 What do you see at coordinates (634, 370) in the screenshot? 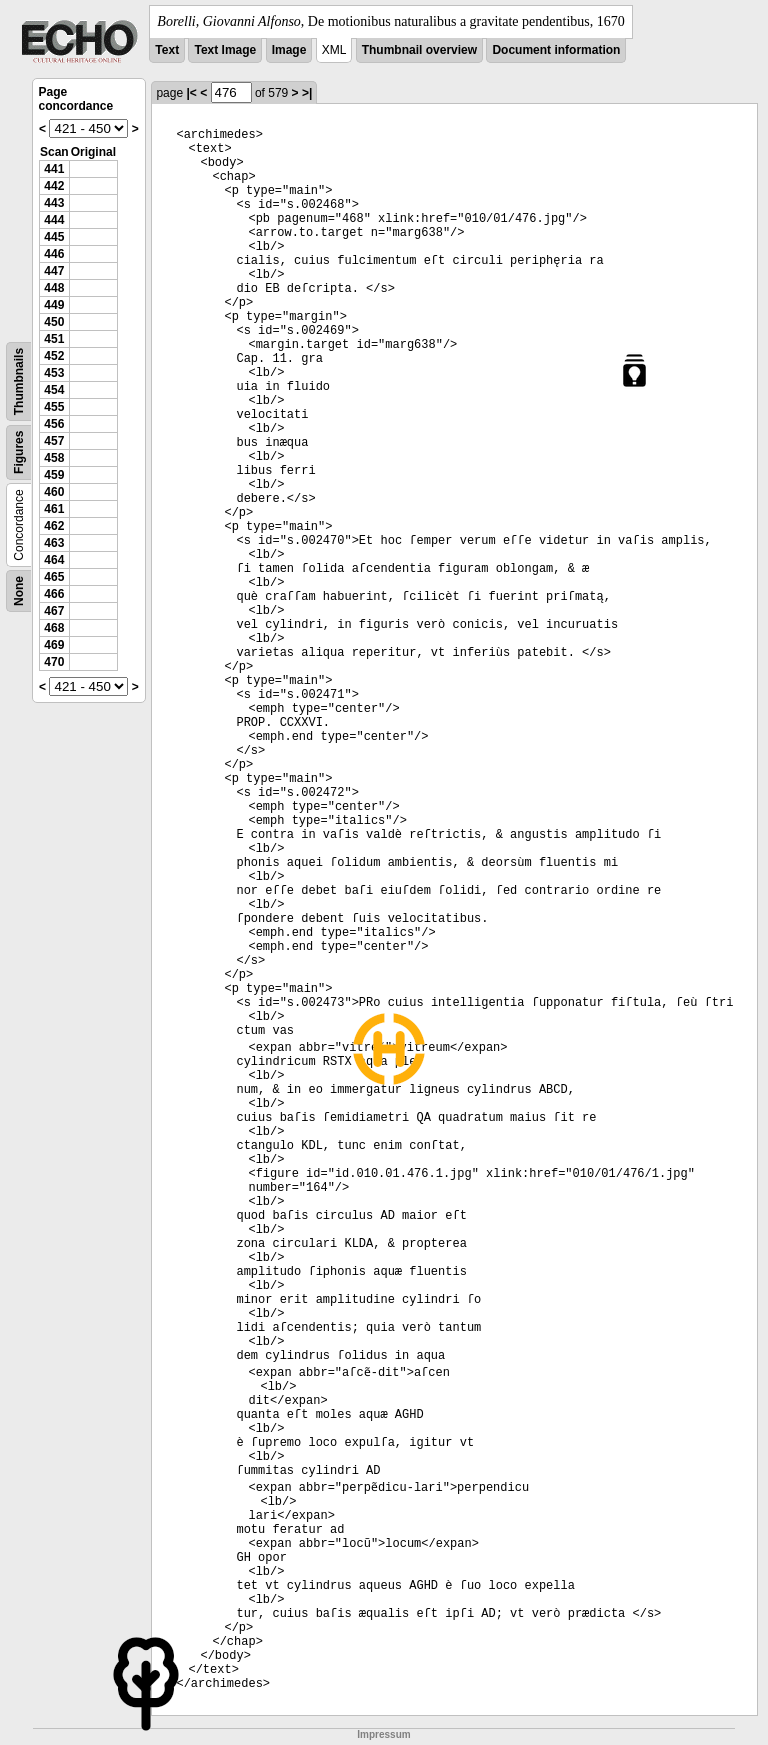
I see `view batch prediction results` at bounding box center [634, 370].